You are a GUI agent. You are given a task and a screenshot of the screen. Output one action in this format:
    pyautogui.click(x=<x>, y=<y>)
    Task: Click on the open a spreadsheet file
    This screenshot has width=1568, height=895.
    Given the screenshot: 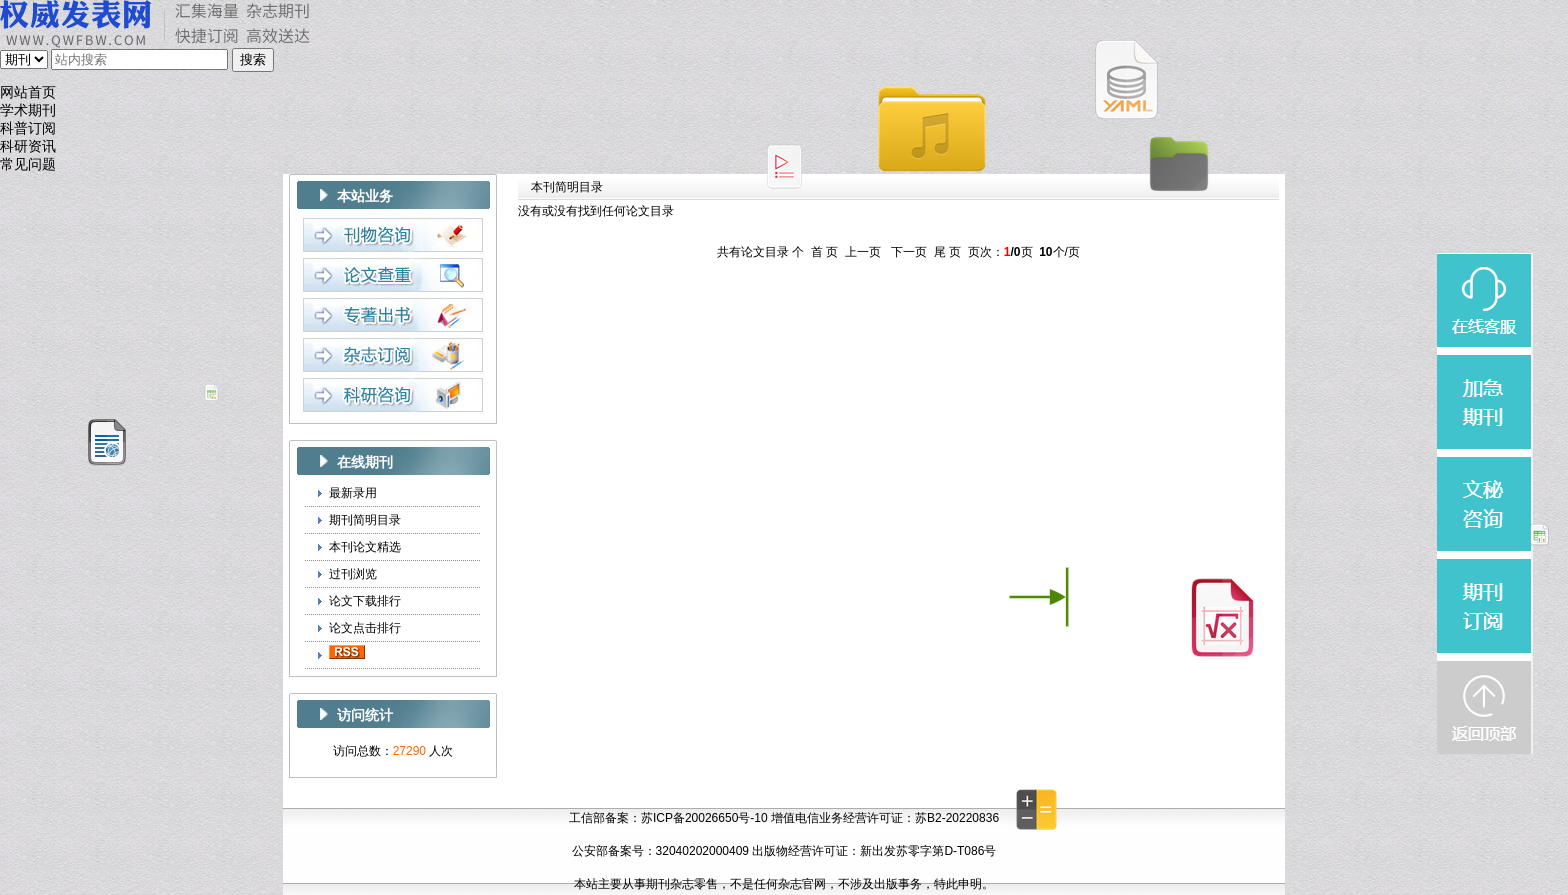 What is the action you would take?
    pyautogui.click(x=1539, y=534)
    